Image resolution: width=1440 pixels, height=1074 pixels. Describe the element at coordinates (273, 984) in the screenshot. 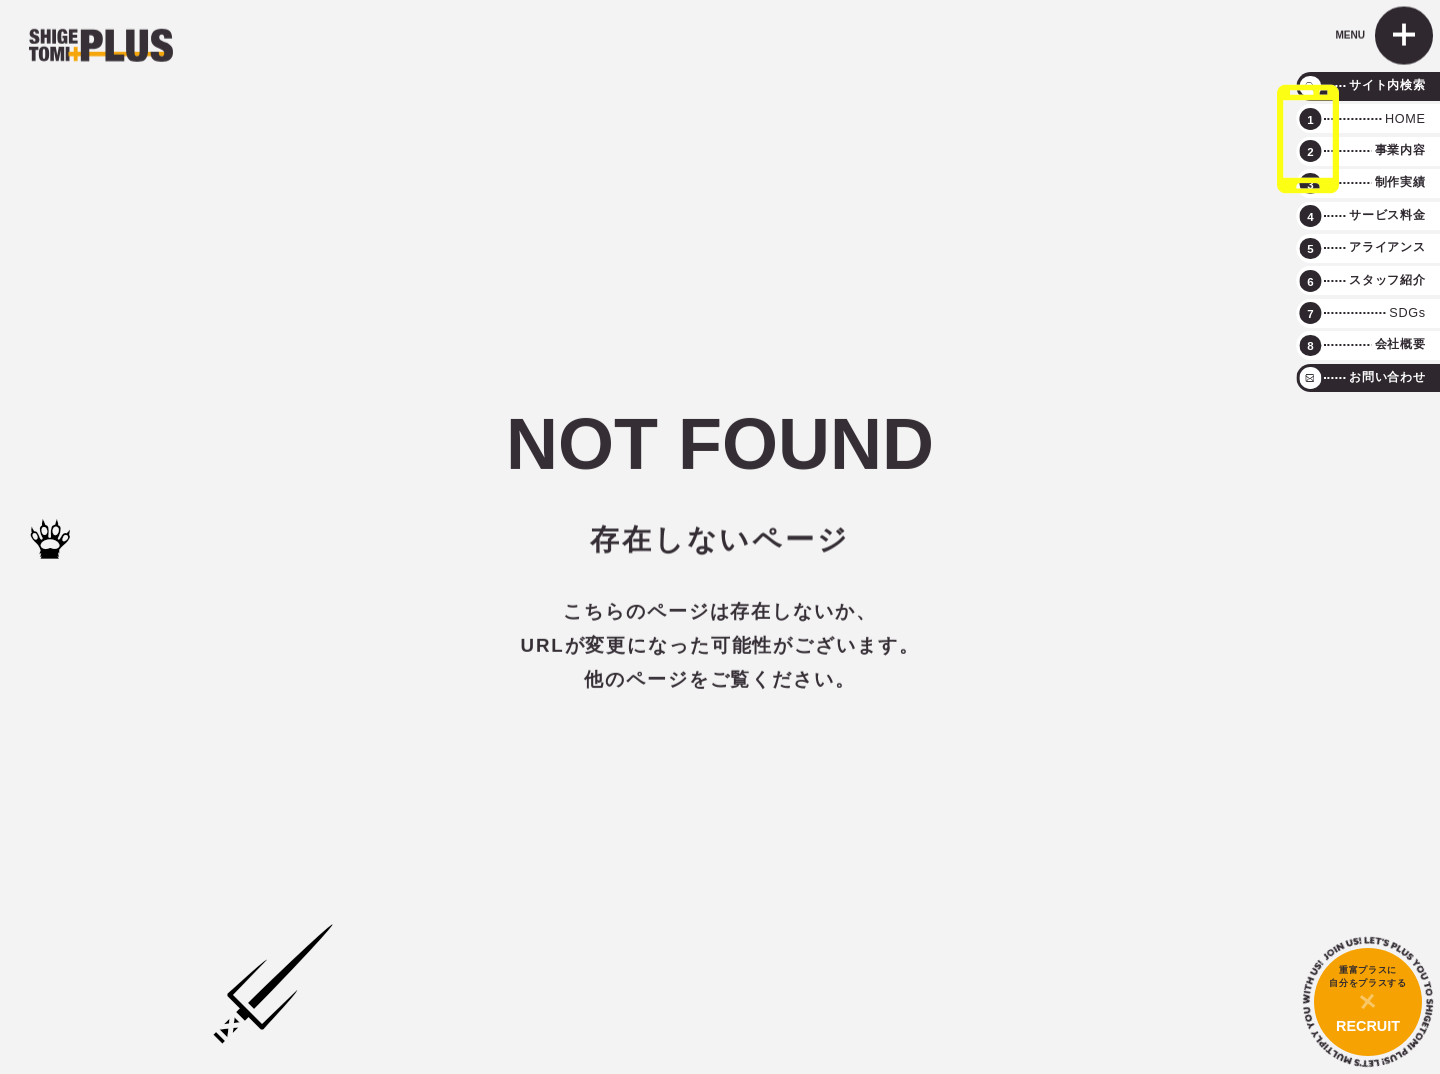

I see `select sai weapon in game inventory` at that location.